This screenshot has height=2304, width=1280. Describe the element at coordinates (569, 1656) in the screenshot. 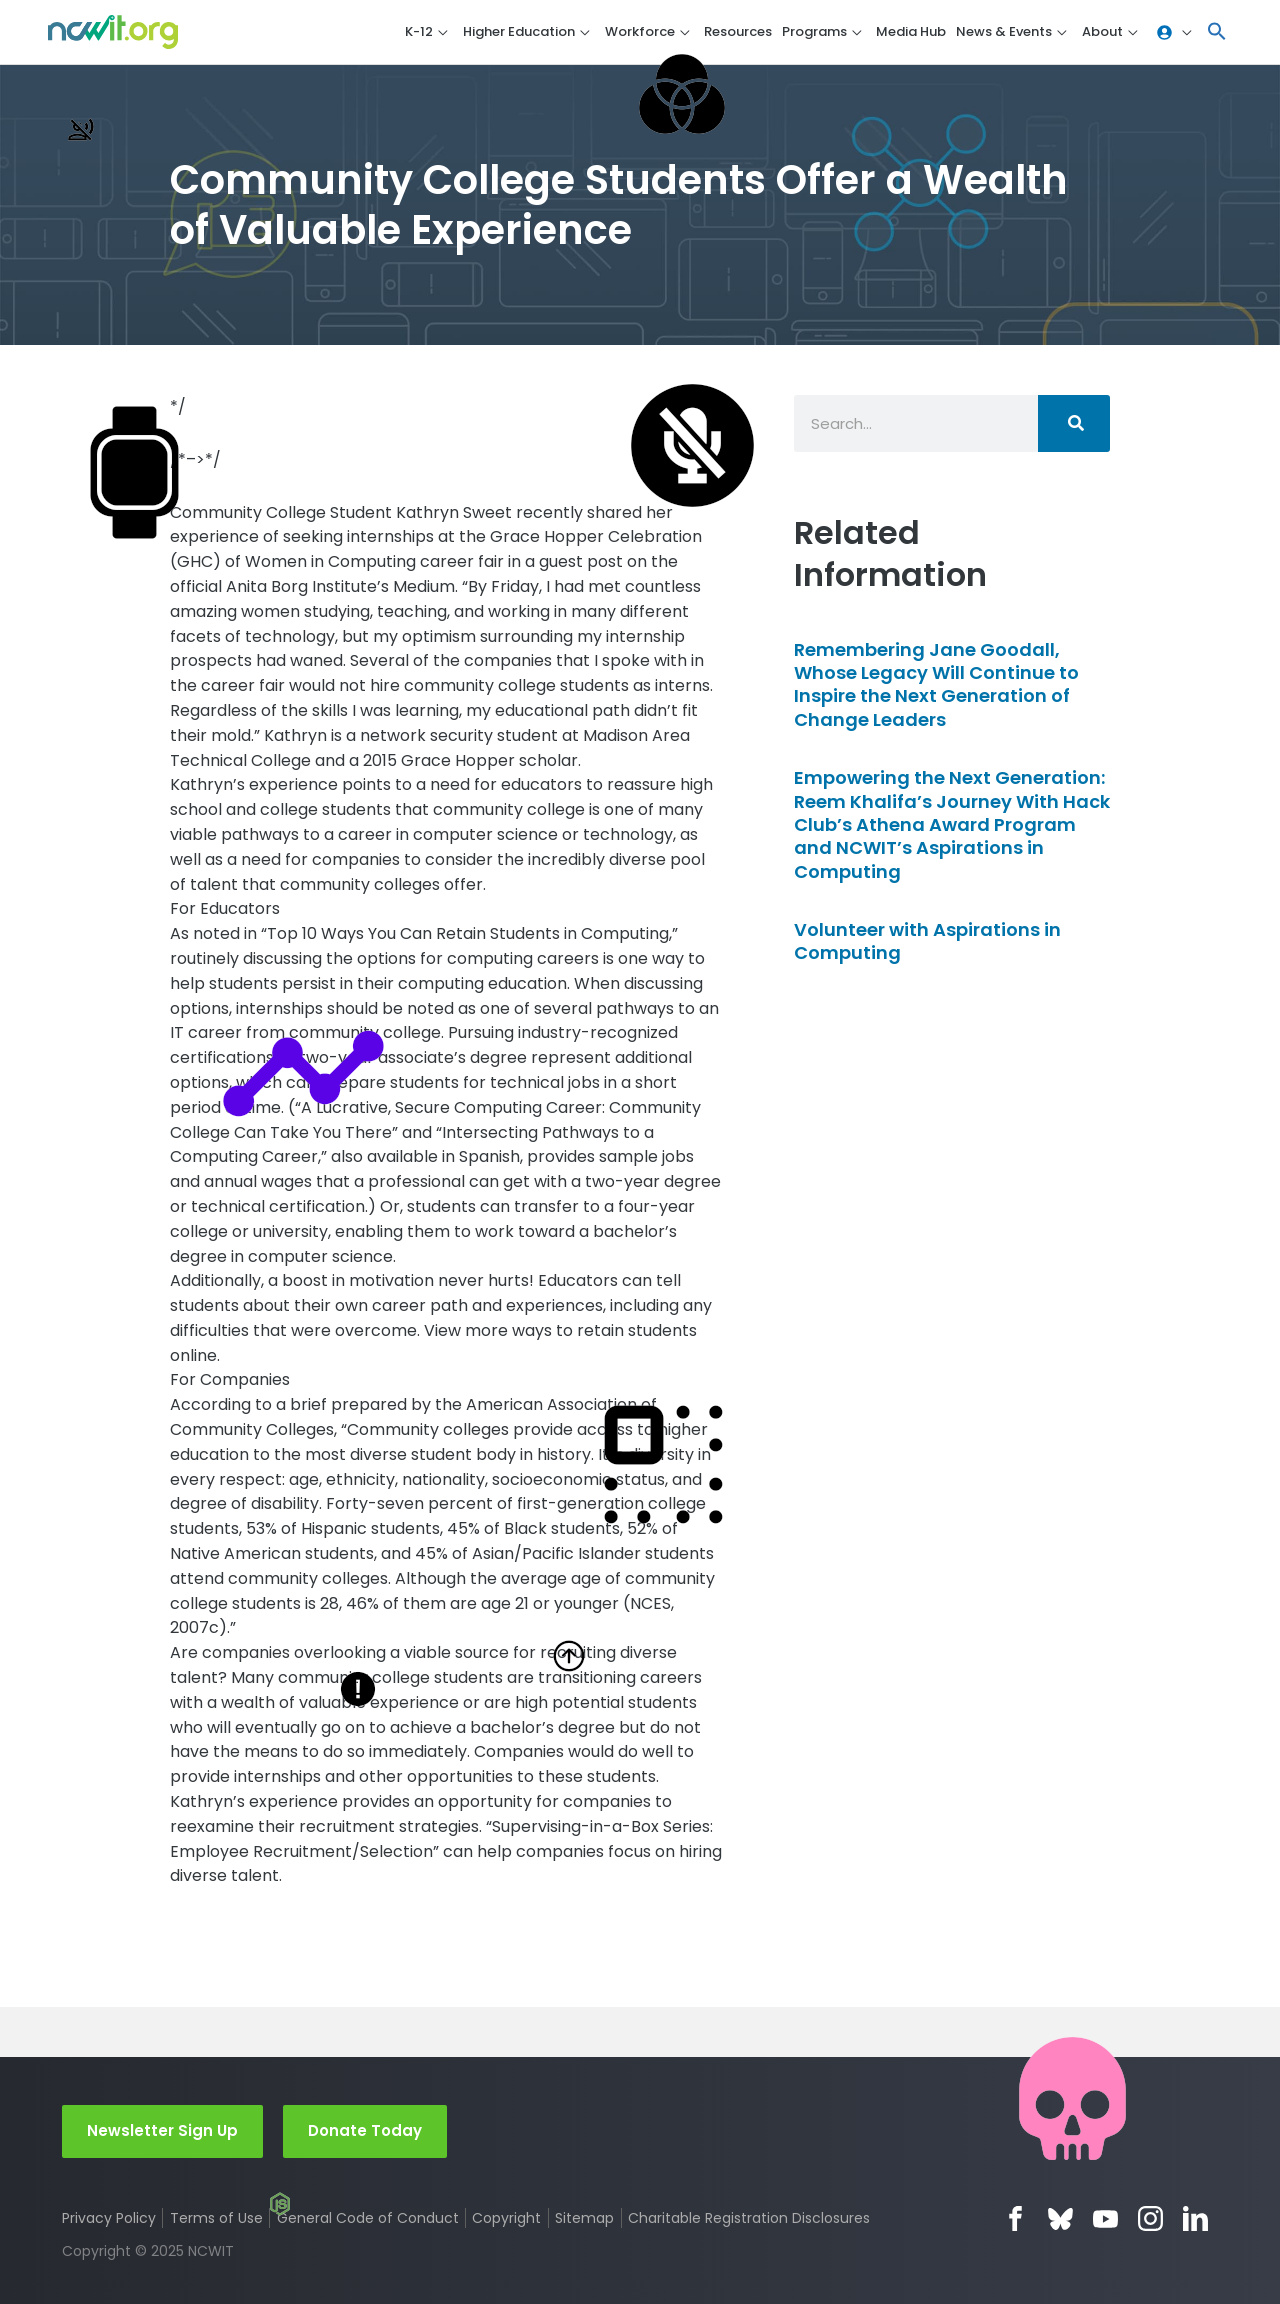

I see `scroll to top of page` at that location.